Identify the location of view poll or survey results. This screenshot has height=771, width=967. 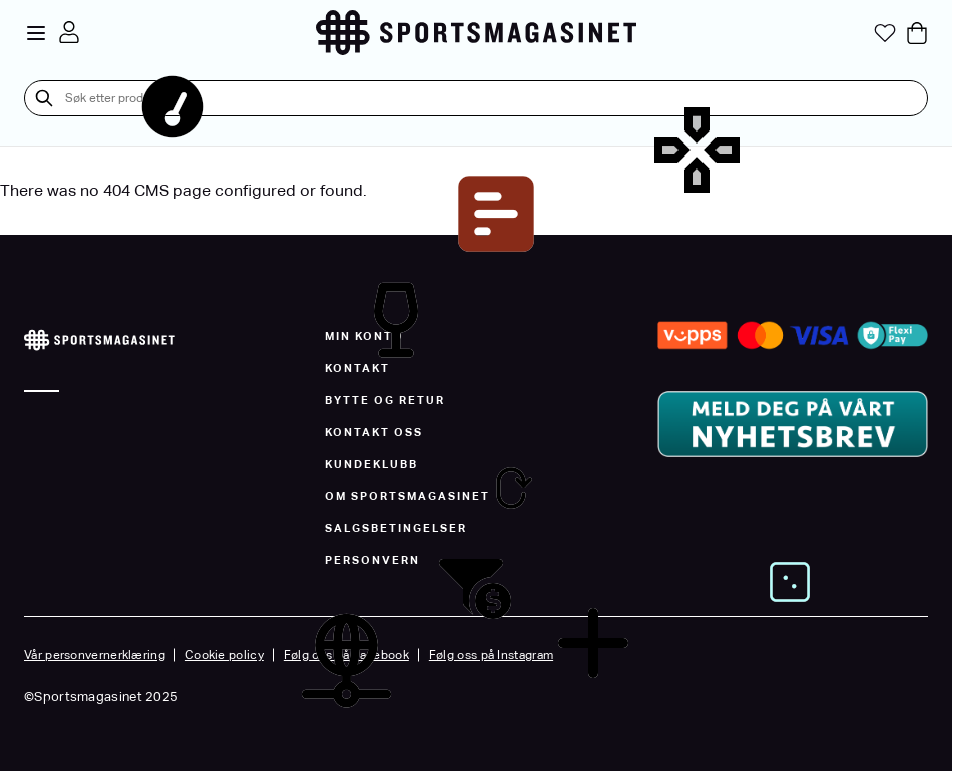
(496, 214).